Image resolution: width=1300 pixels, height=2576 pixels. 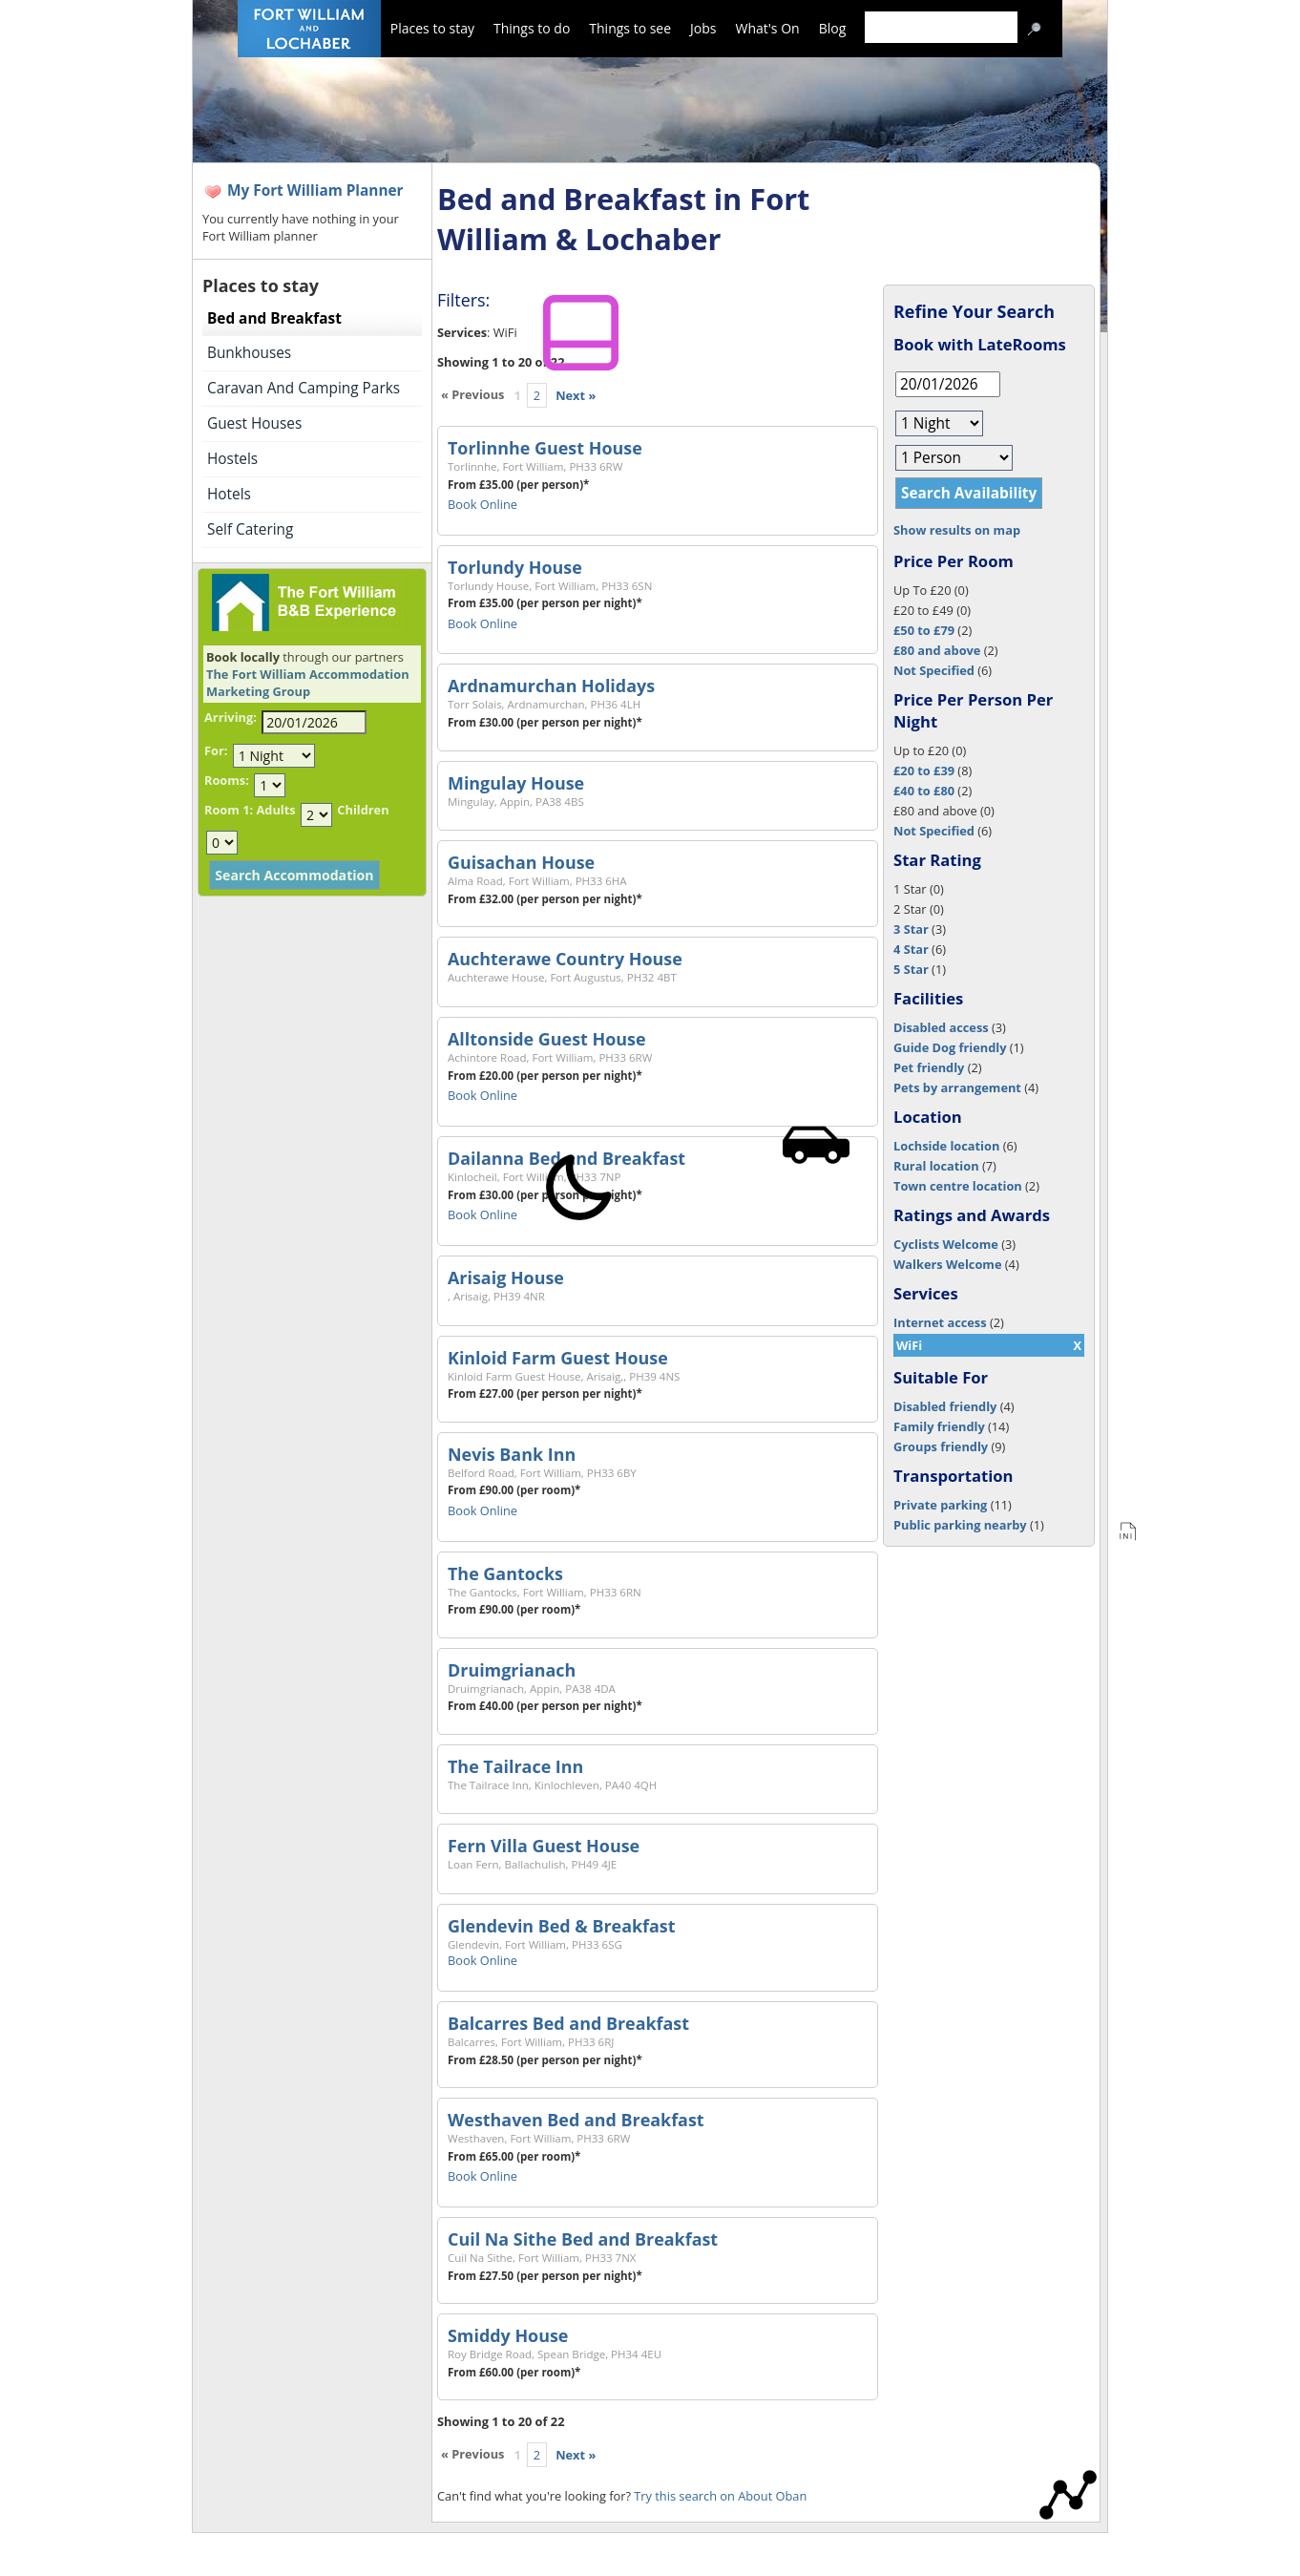 What do you see at coordinates (580, 332) in the screenshot?
I see `toggle bottom panel visibility` at bounding box center [580, 332].